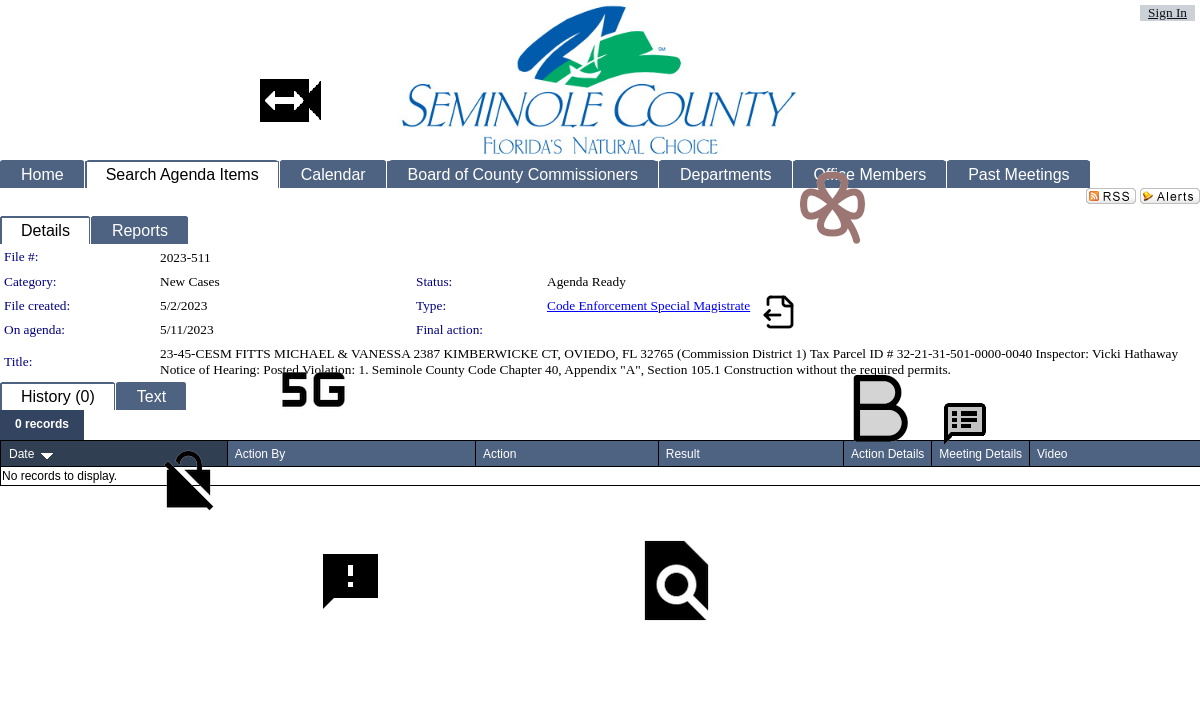 The width and height of the screenshot is (1200, 720). Describe the element at coordinates (832, 206) in the screenshot. I see `indicates a luck or chance-based feature` at that location.